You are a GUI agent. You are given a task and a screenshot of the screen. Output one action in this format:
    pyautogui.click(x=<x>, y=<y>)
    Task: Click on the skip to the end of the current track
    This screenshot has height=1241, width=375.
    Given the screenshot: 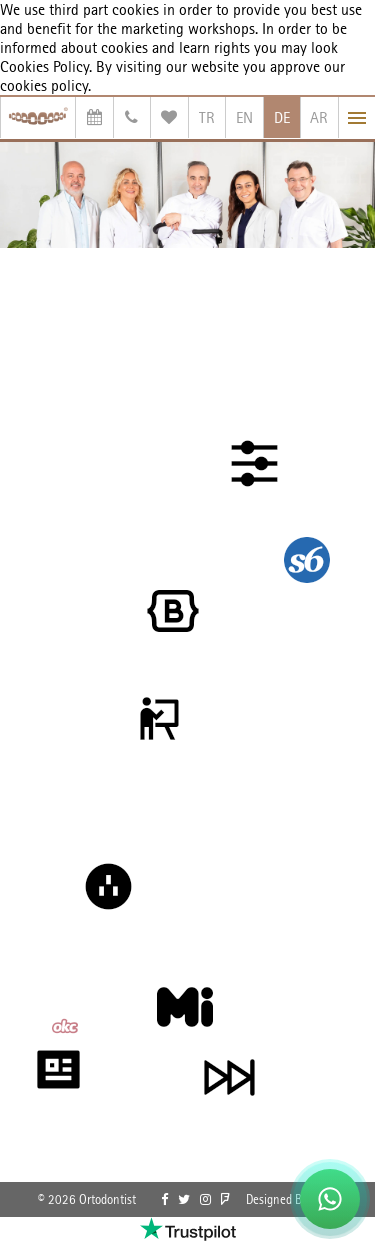 What is the action you would take?
    pyautogui.click(x=229, y=1077)
    